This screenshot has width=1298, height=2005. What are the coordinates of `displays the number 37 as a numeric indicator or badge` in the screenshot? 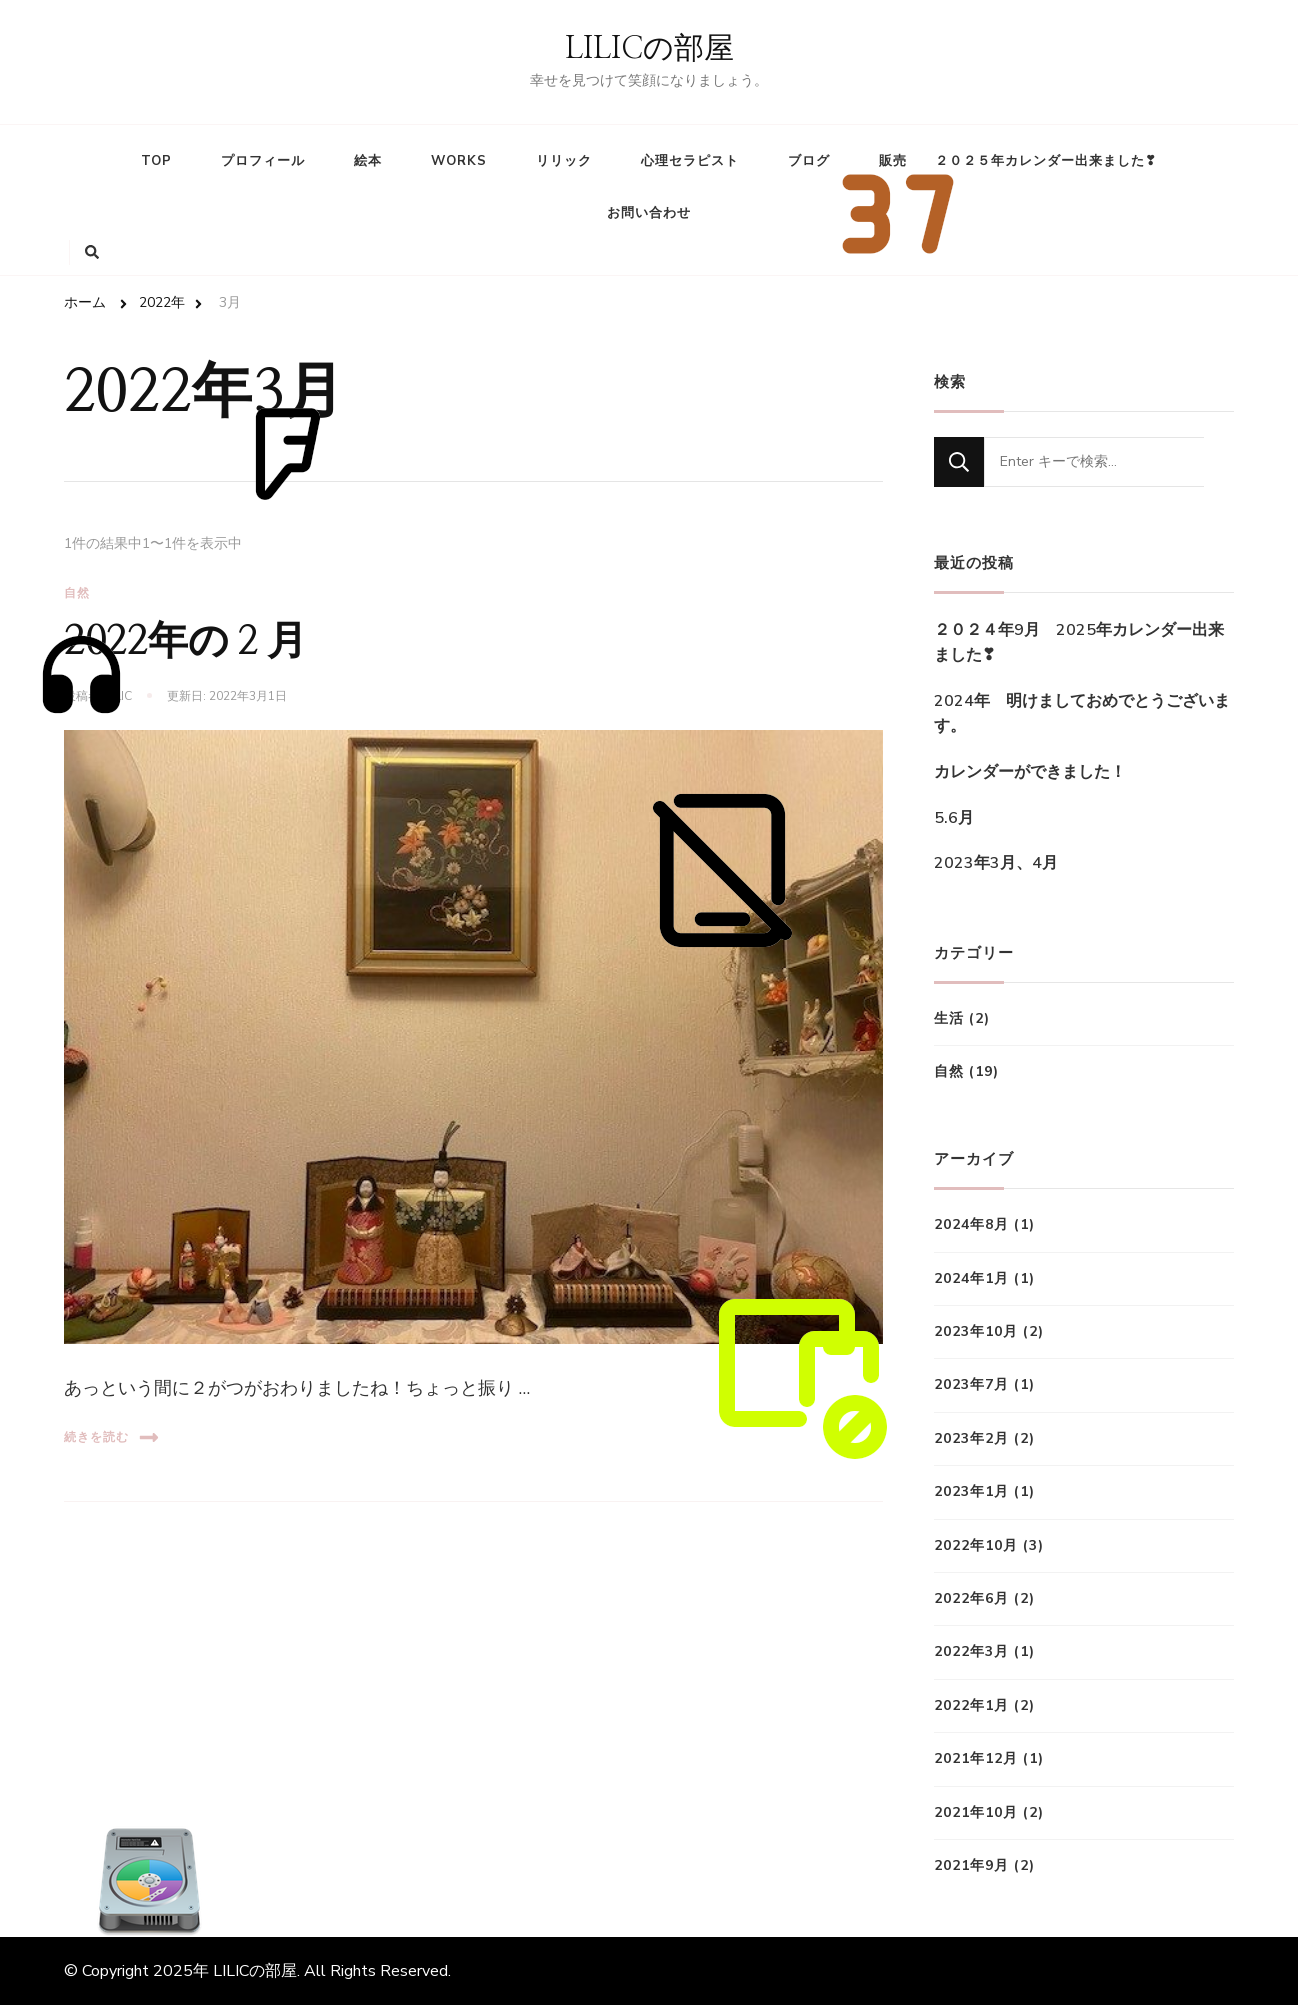 It's located at (898, 214).